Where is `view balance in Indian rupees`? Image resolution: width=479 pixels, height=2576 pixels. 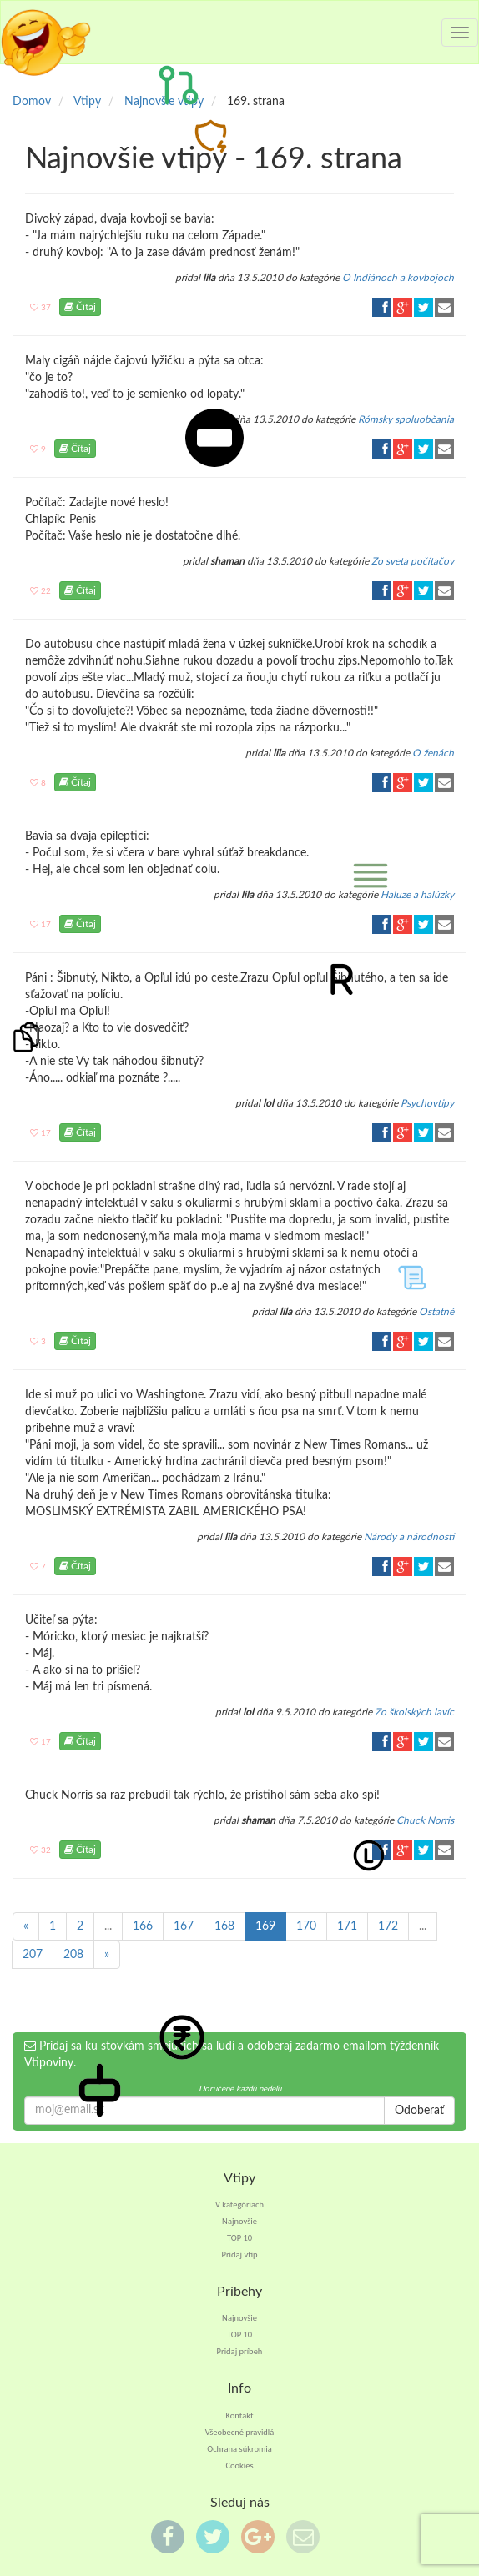 view balance in Indian rupees is located at coordinates (182, 2037).